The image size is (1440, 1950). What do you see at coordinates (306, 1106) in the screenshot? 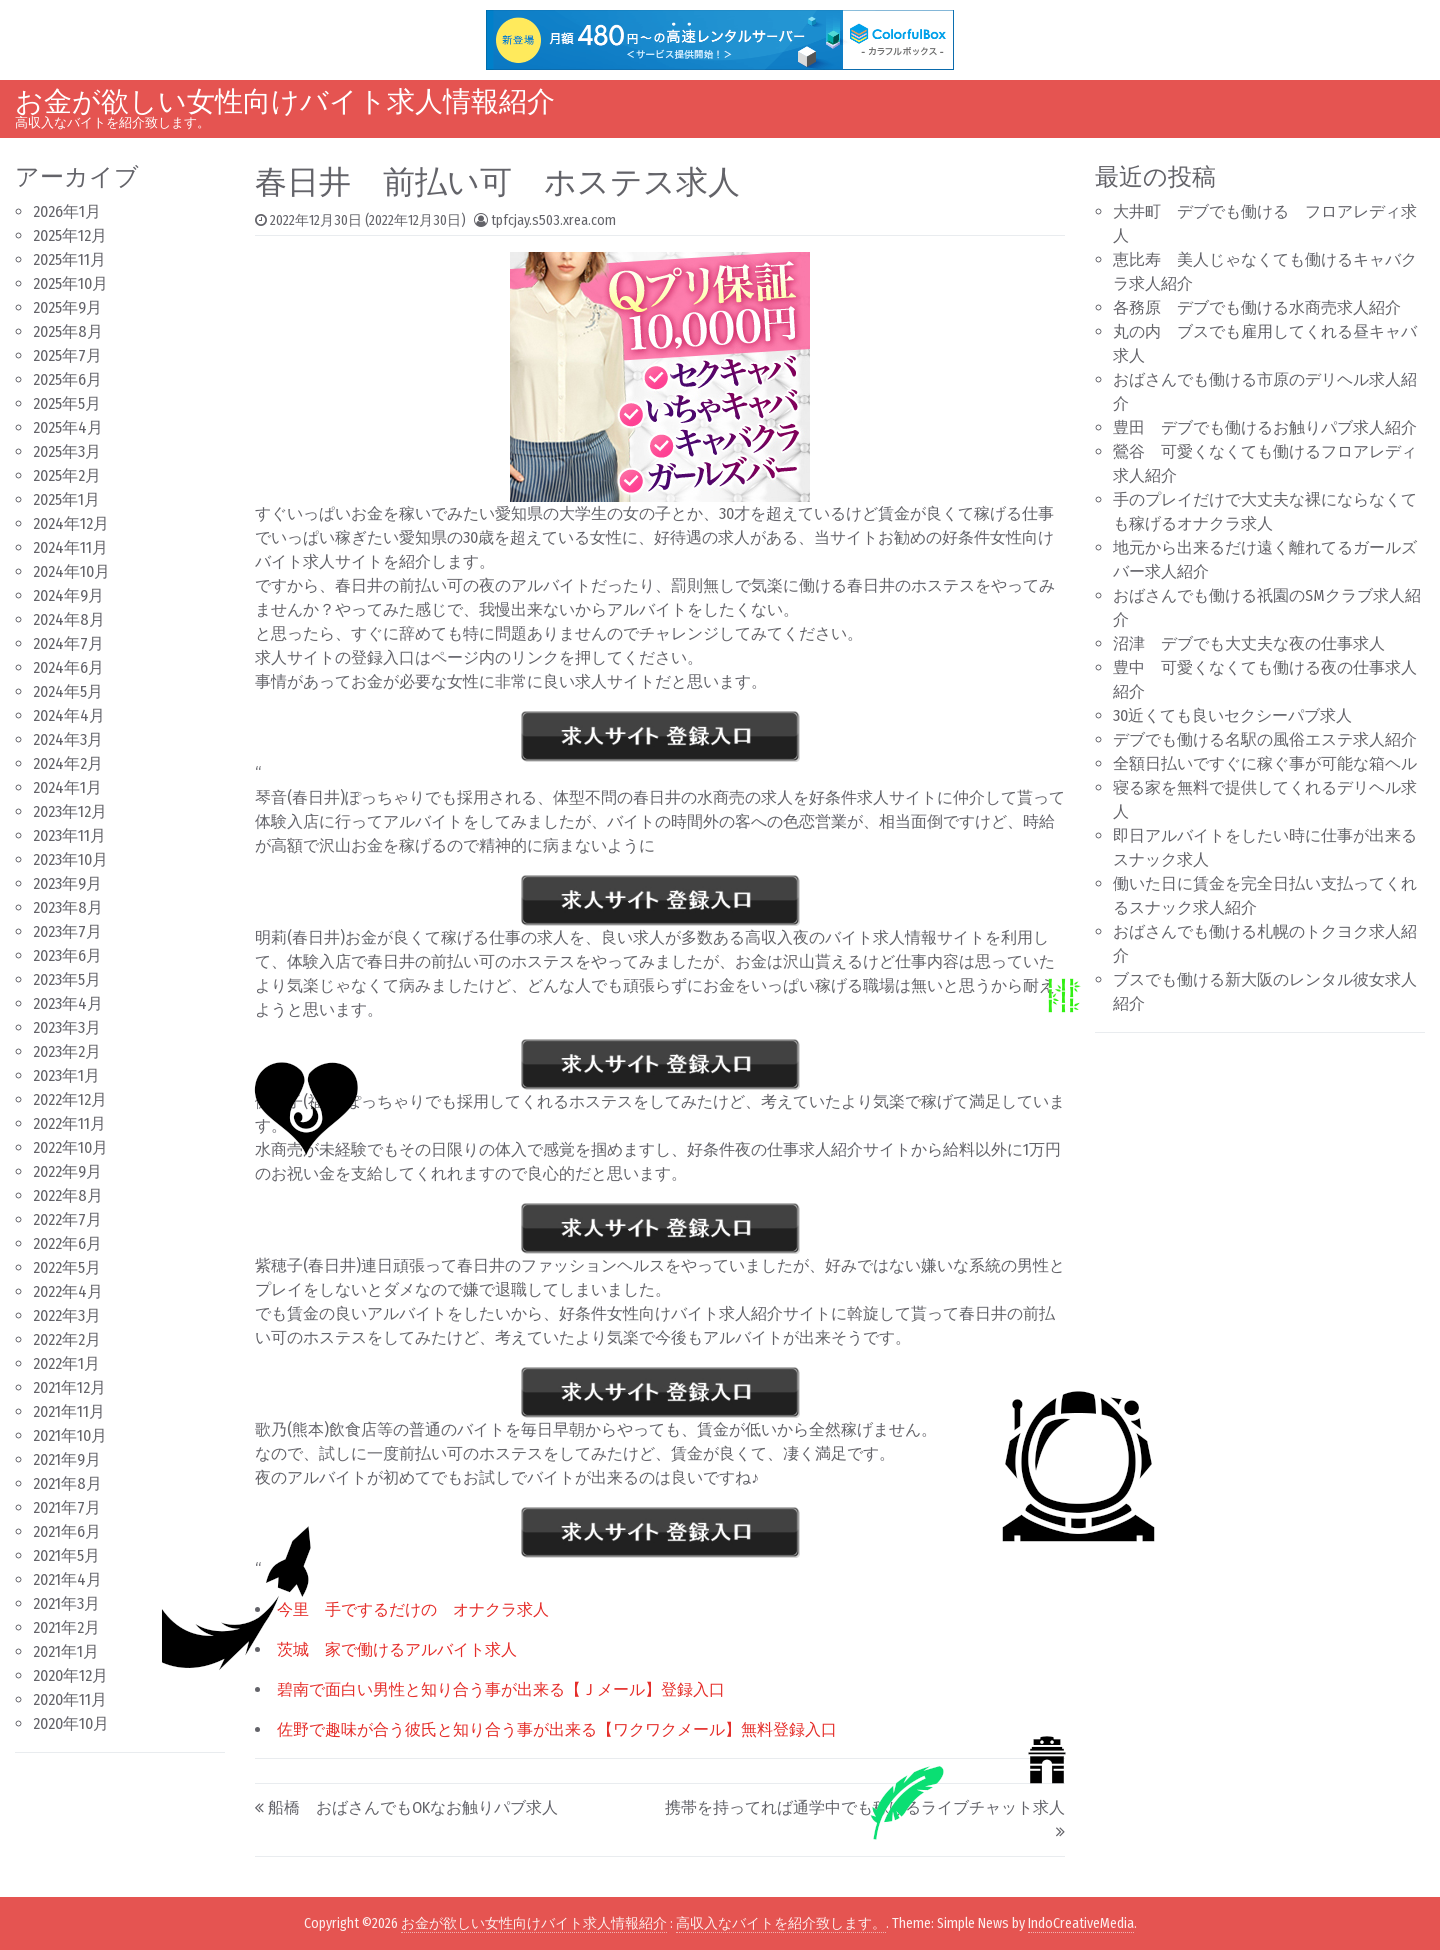
I see `donate blood or health resource` at bounding box center [306, 1106].